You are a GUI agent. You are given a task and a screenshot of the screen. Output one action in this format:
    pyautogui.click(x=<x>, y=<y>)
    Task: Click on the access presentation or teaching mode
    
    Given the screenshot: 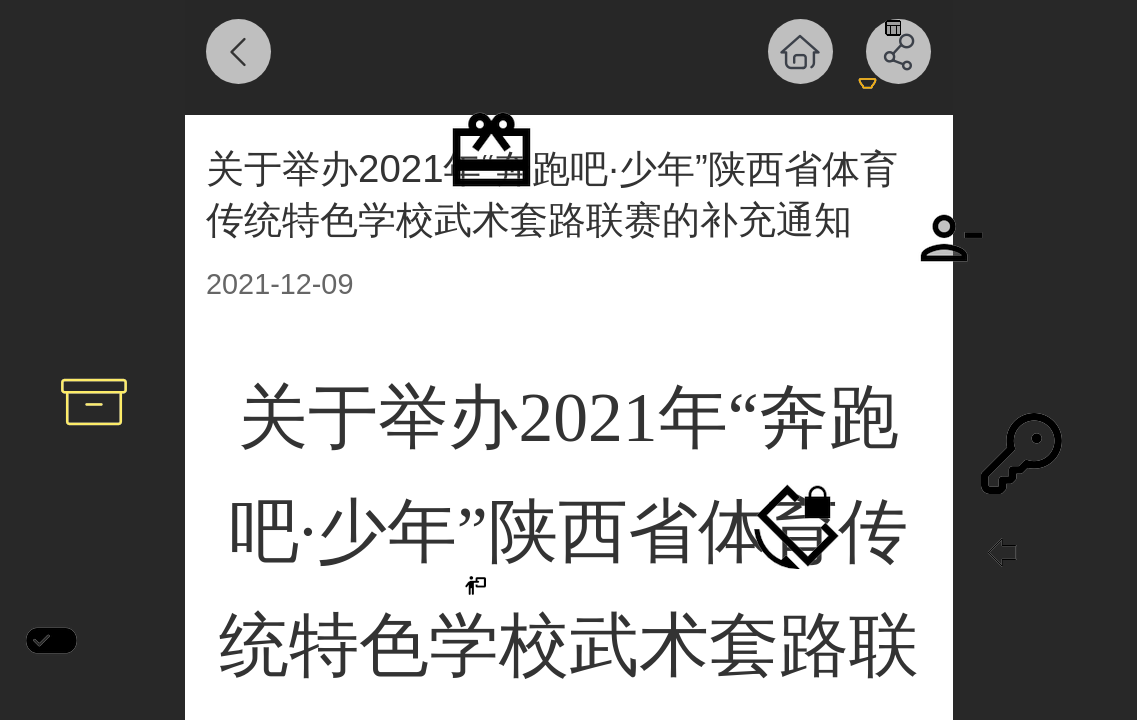 What is the action you would take?
    pyautogui.click(x=475, y=585)
    